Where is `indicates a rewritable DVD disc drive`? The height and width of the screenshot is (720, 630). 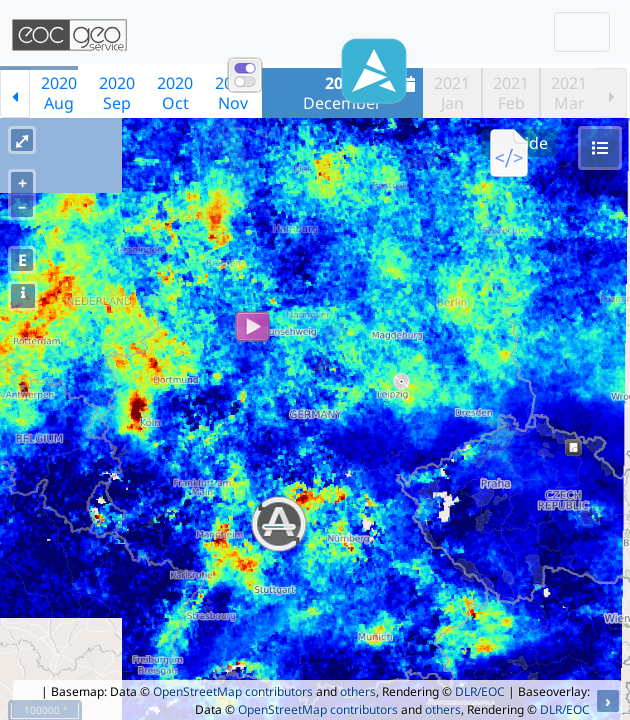
indicates a rewritable DVD disc drive is located at coordinates (401, 381).